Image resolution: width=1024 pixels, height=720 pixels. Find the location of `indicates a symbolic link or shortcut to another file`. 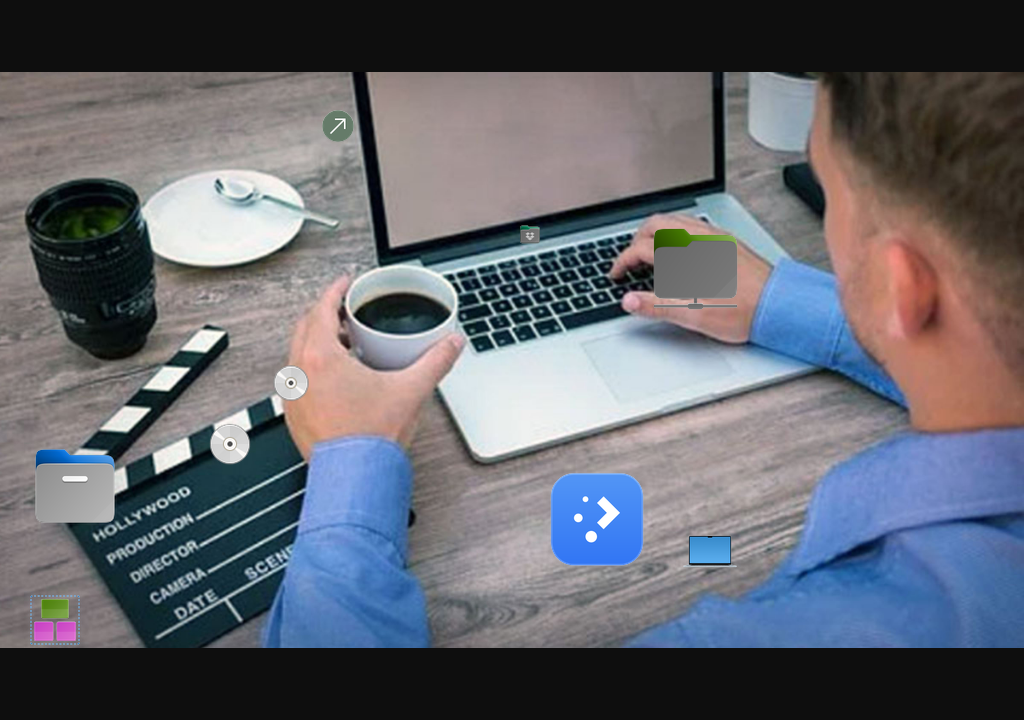

indicates a symbolic link or shortcut to another file is located at coordinates (338, 126).